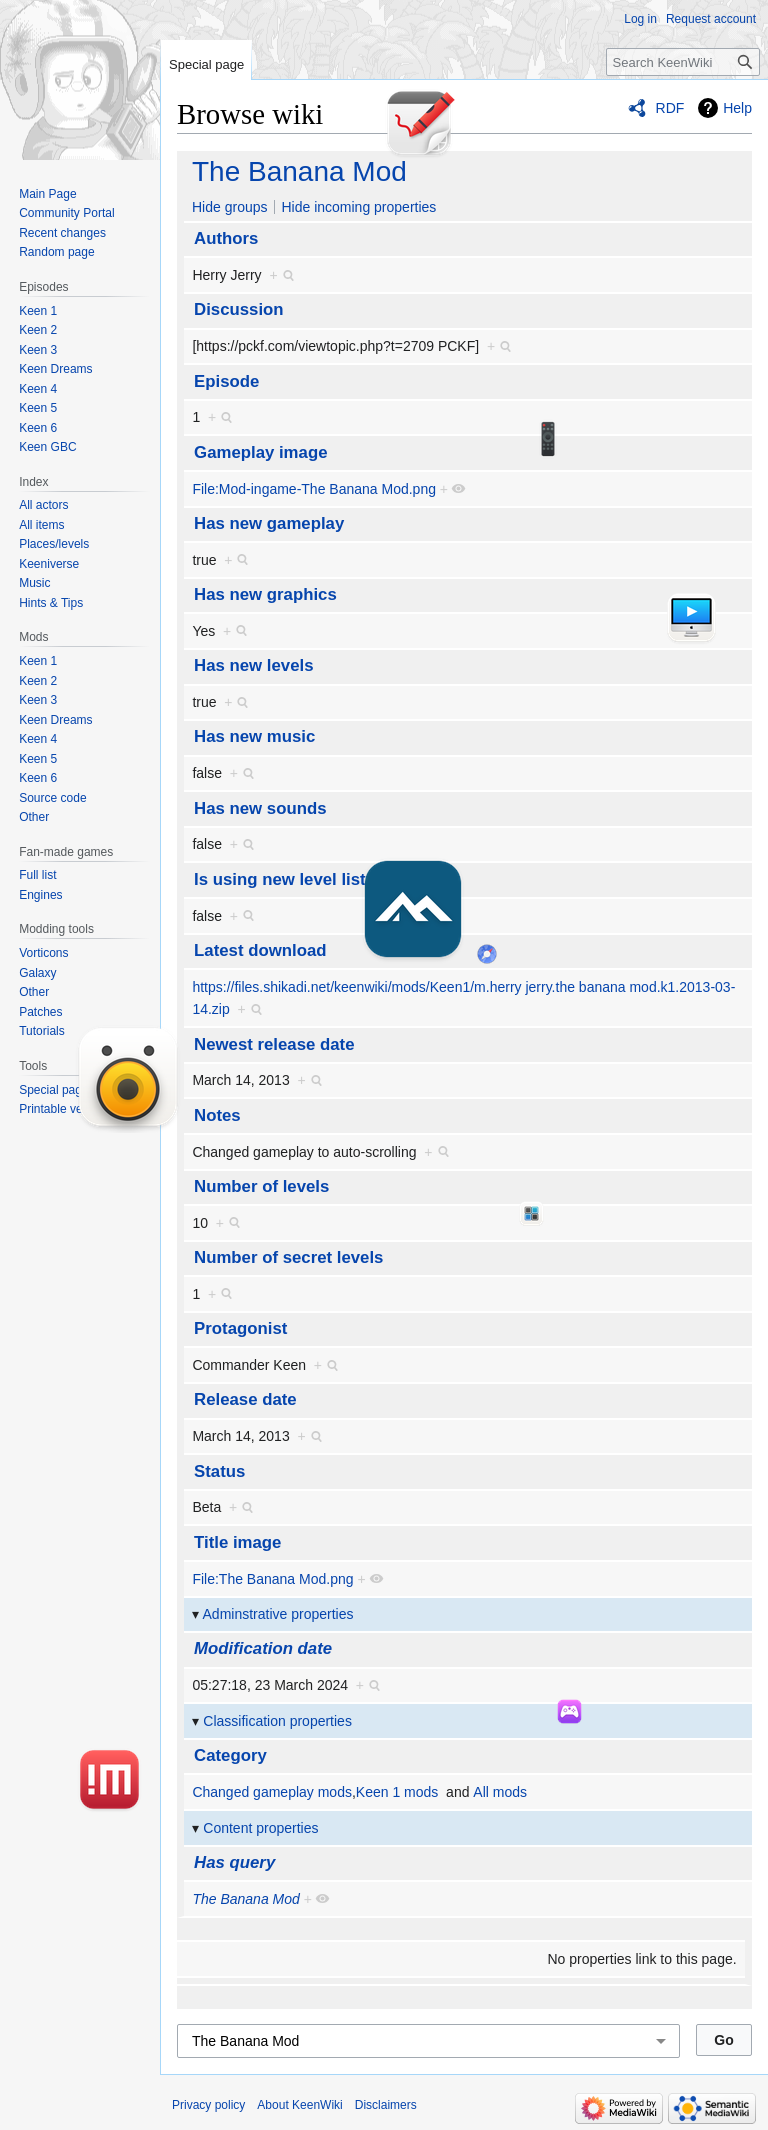 This screenshot has width=768, height=2130. I want to click on open alpine linux application, so click(413, 909).